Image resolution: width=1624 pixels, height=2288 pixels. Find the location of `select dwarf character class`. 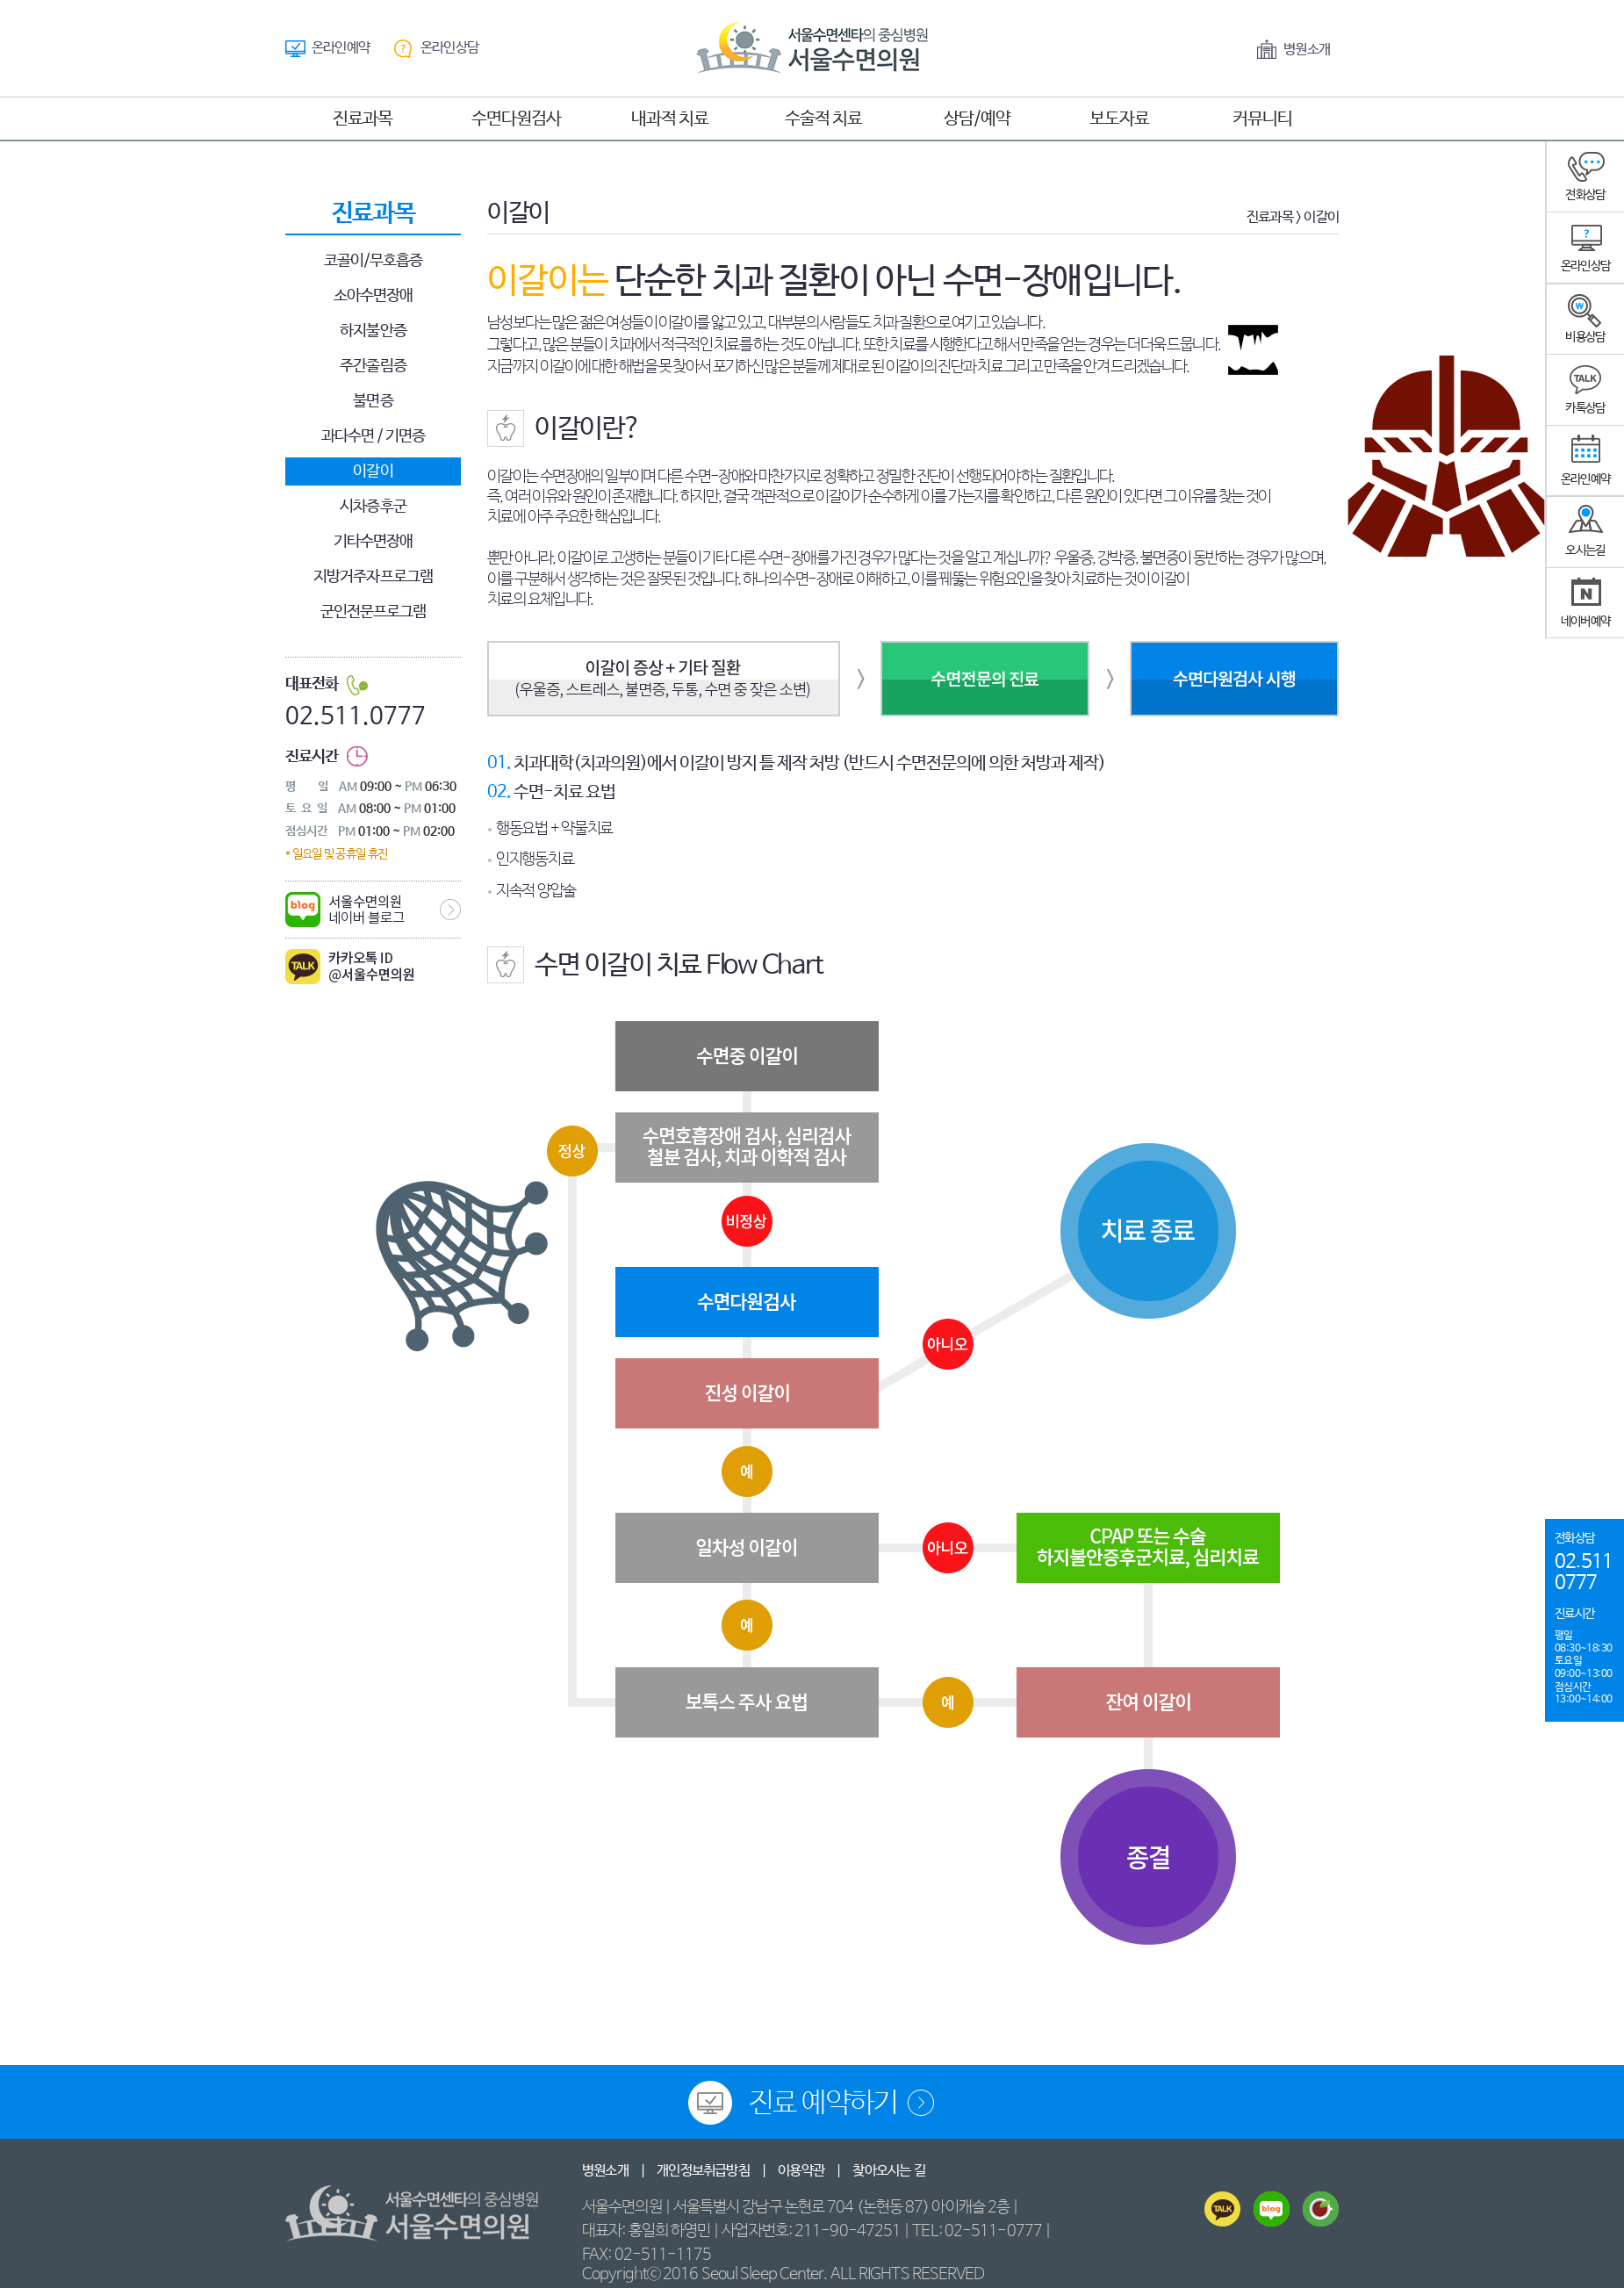

select dwarf character class is located at coordinates (1446, 456).